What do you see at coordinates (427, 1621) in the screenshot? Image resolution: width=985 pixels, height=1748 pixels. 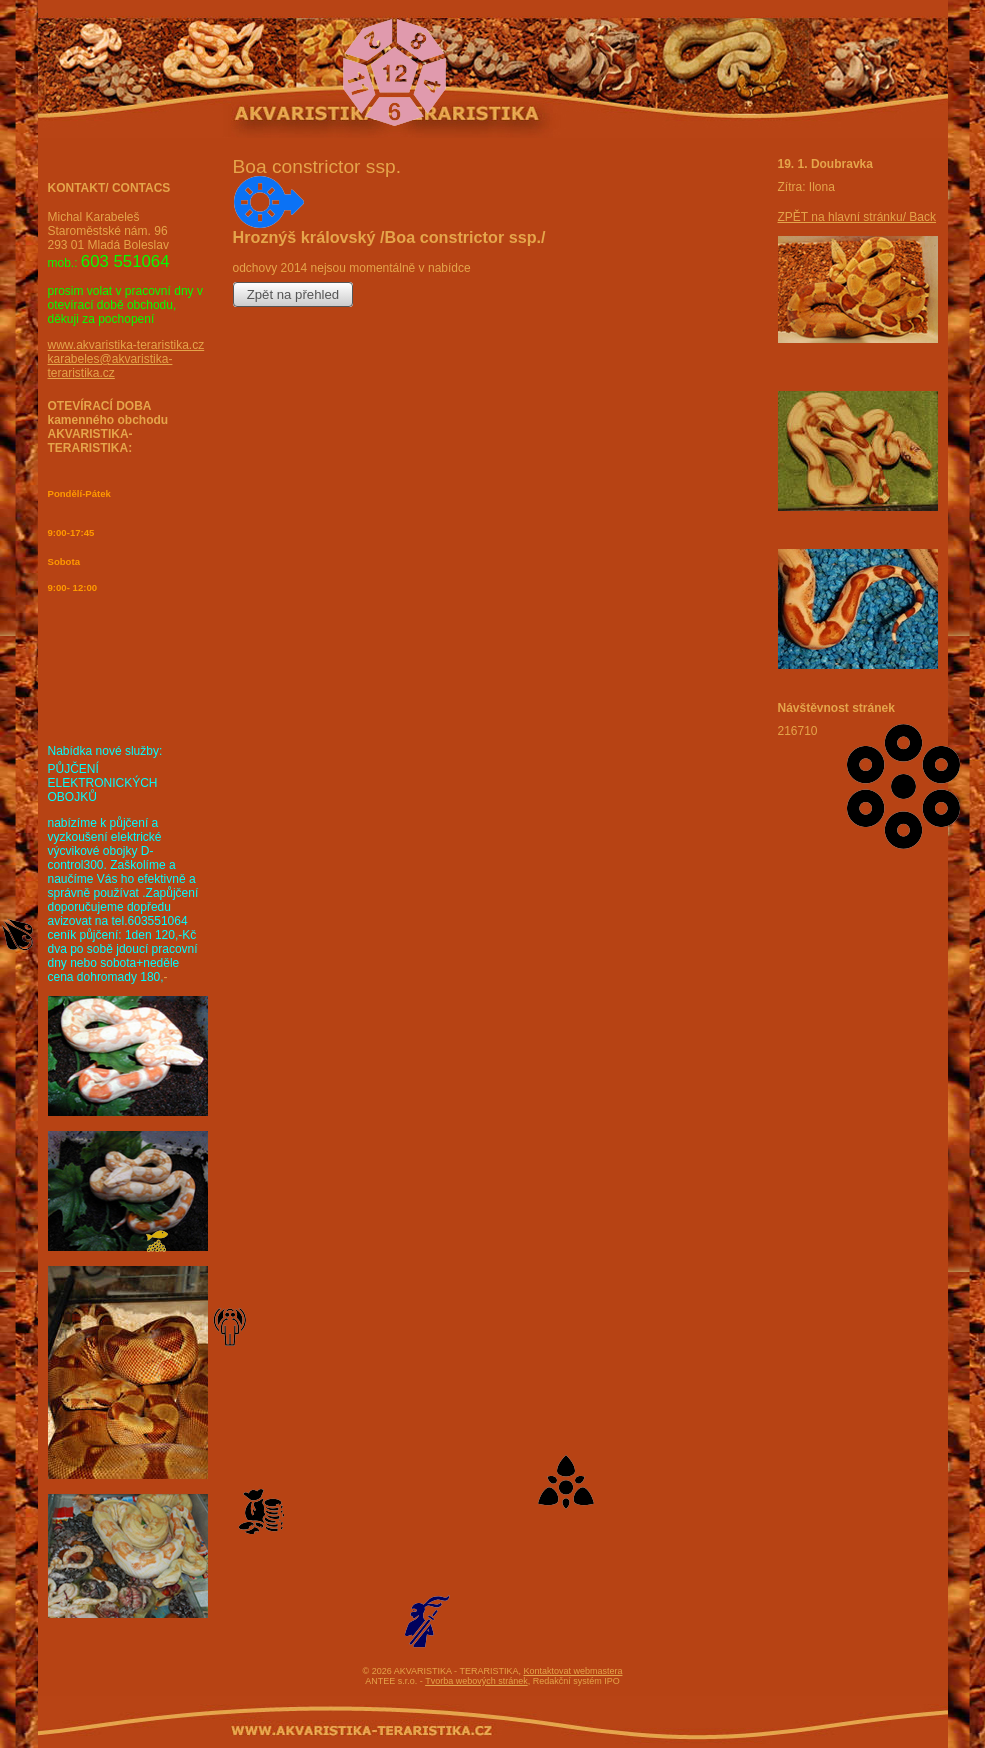 I see `select ninja character class` at bounding box center [427, 1621].